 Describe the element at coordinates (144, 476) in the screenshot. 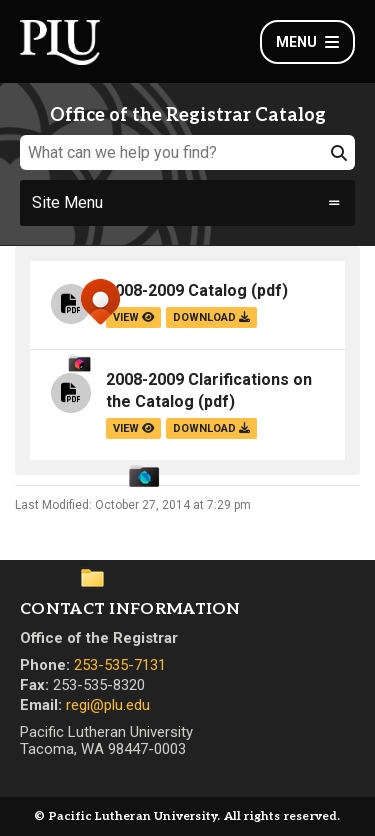

I see `open dart project folder` at that location.